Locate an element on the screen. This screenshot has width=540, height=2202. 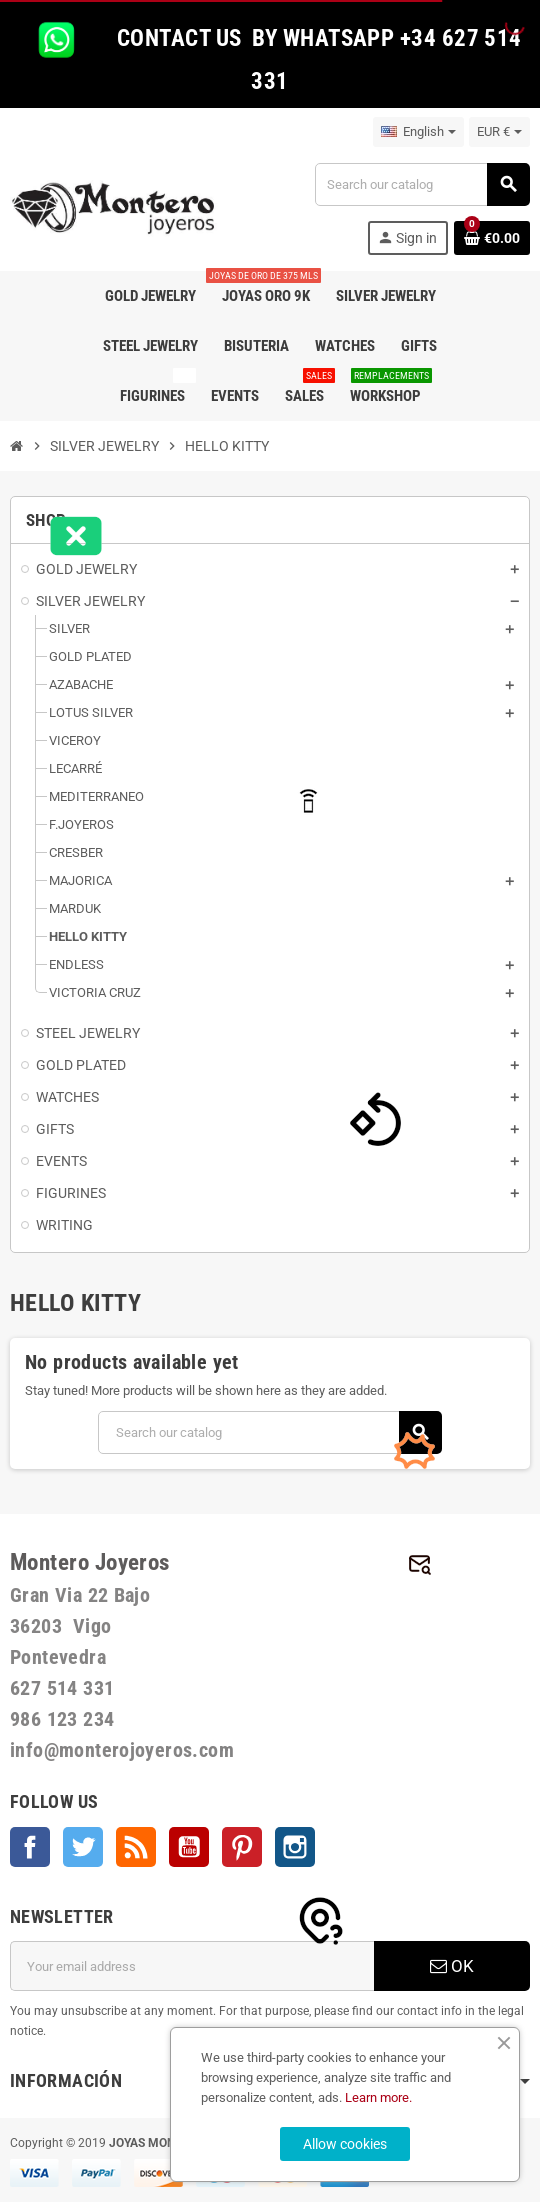
enable speakerphone during a call is located at coordinates (308, 801).